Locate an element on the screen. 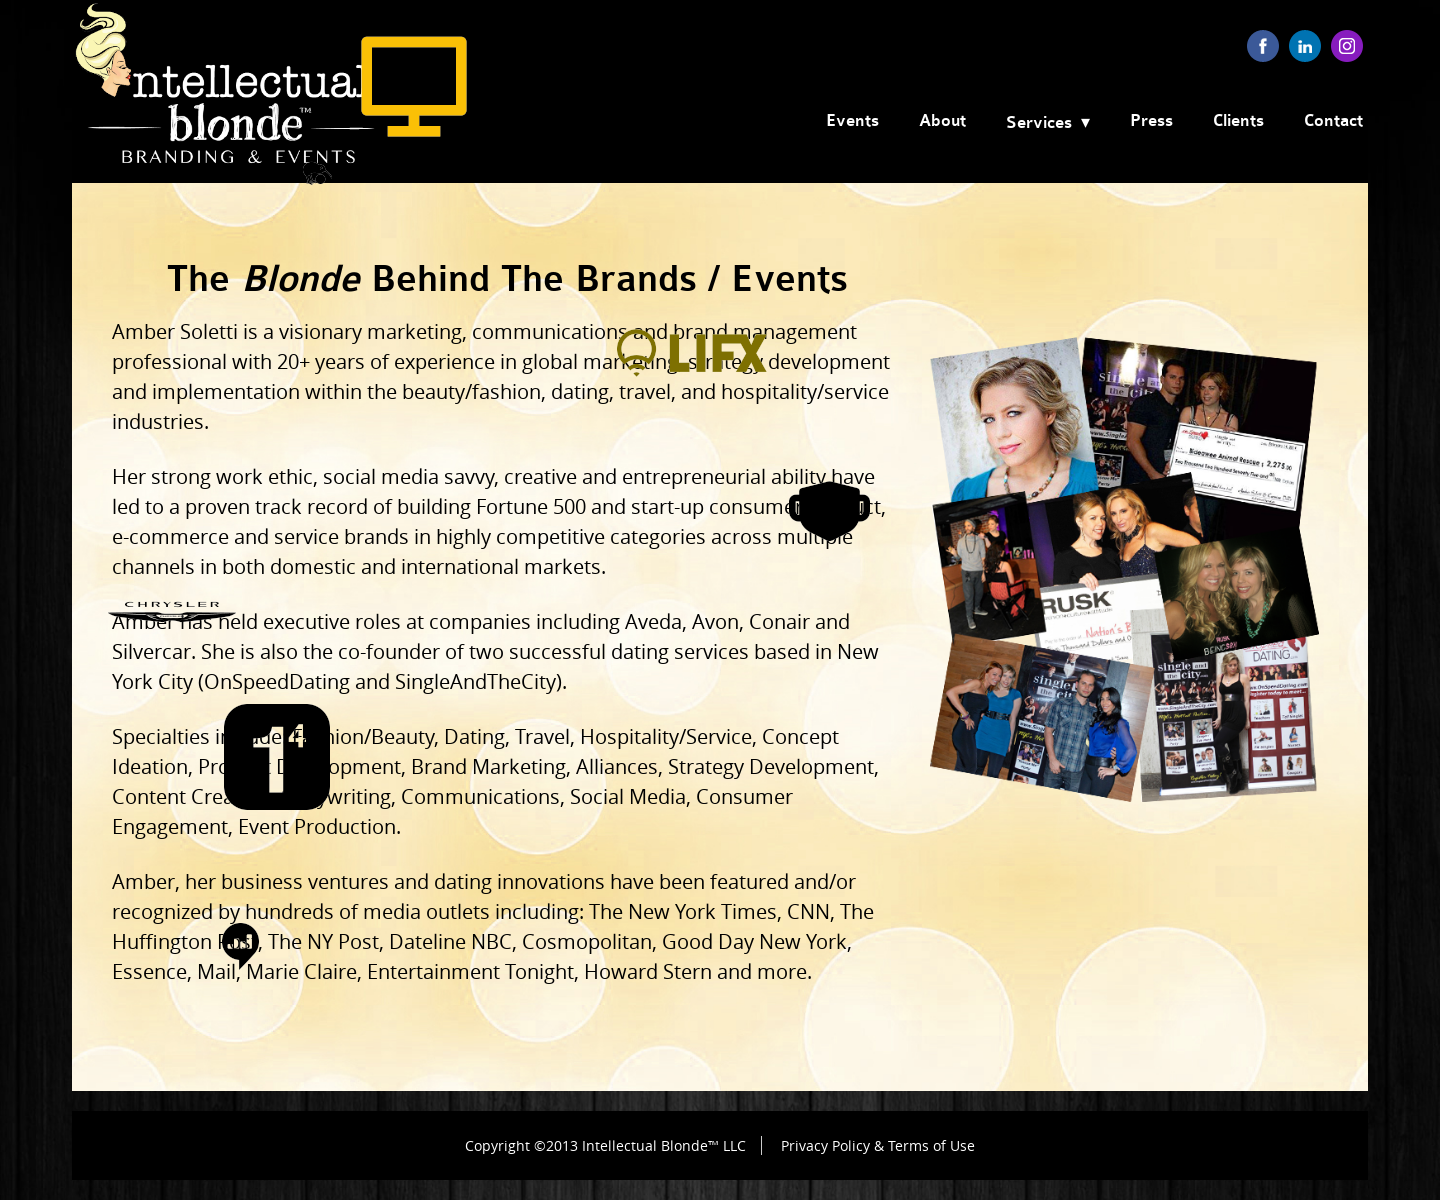 The width and height of the screenshot is (1440, 1200). access desktop or computer view is located at coordinates (414, 84).